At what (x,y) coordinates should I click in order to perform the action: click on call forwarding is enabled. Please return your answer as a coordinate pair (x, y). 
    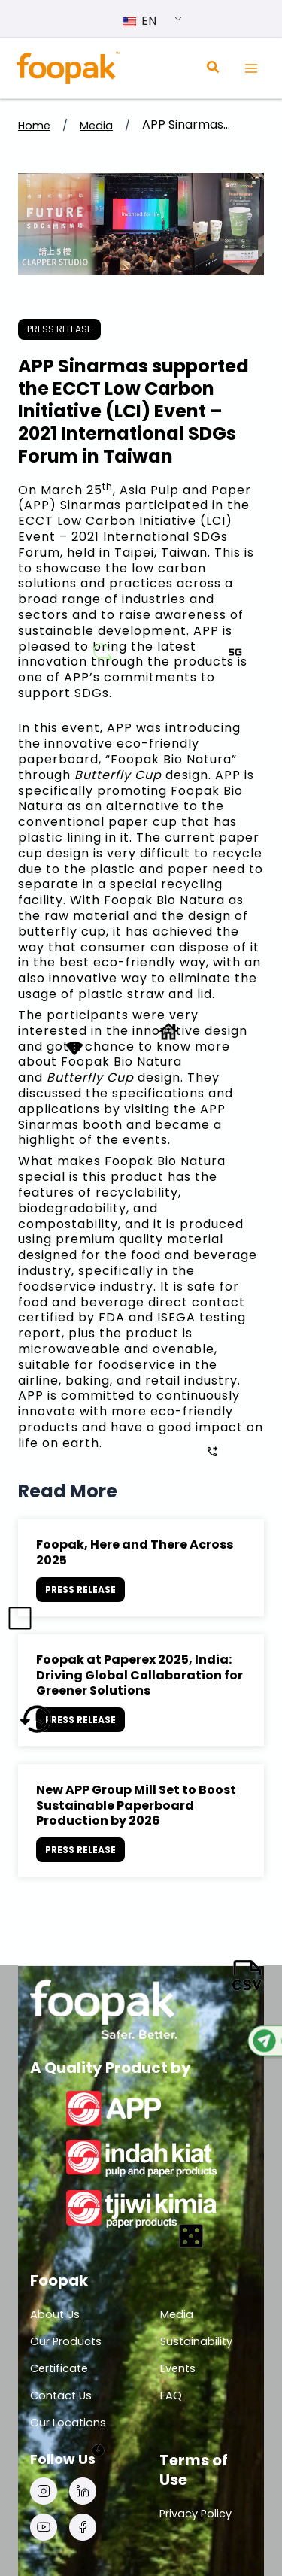
    Looking at the image, I should click on (212, 1452).